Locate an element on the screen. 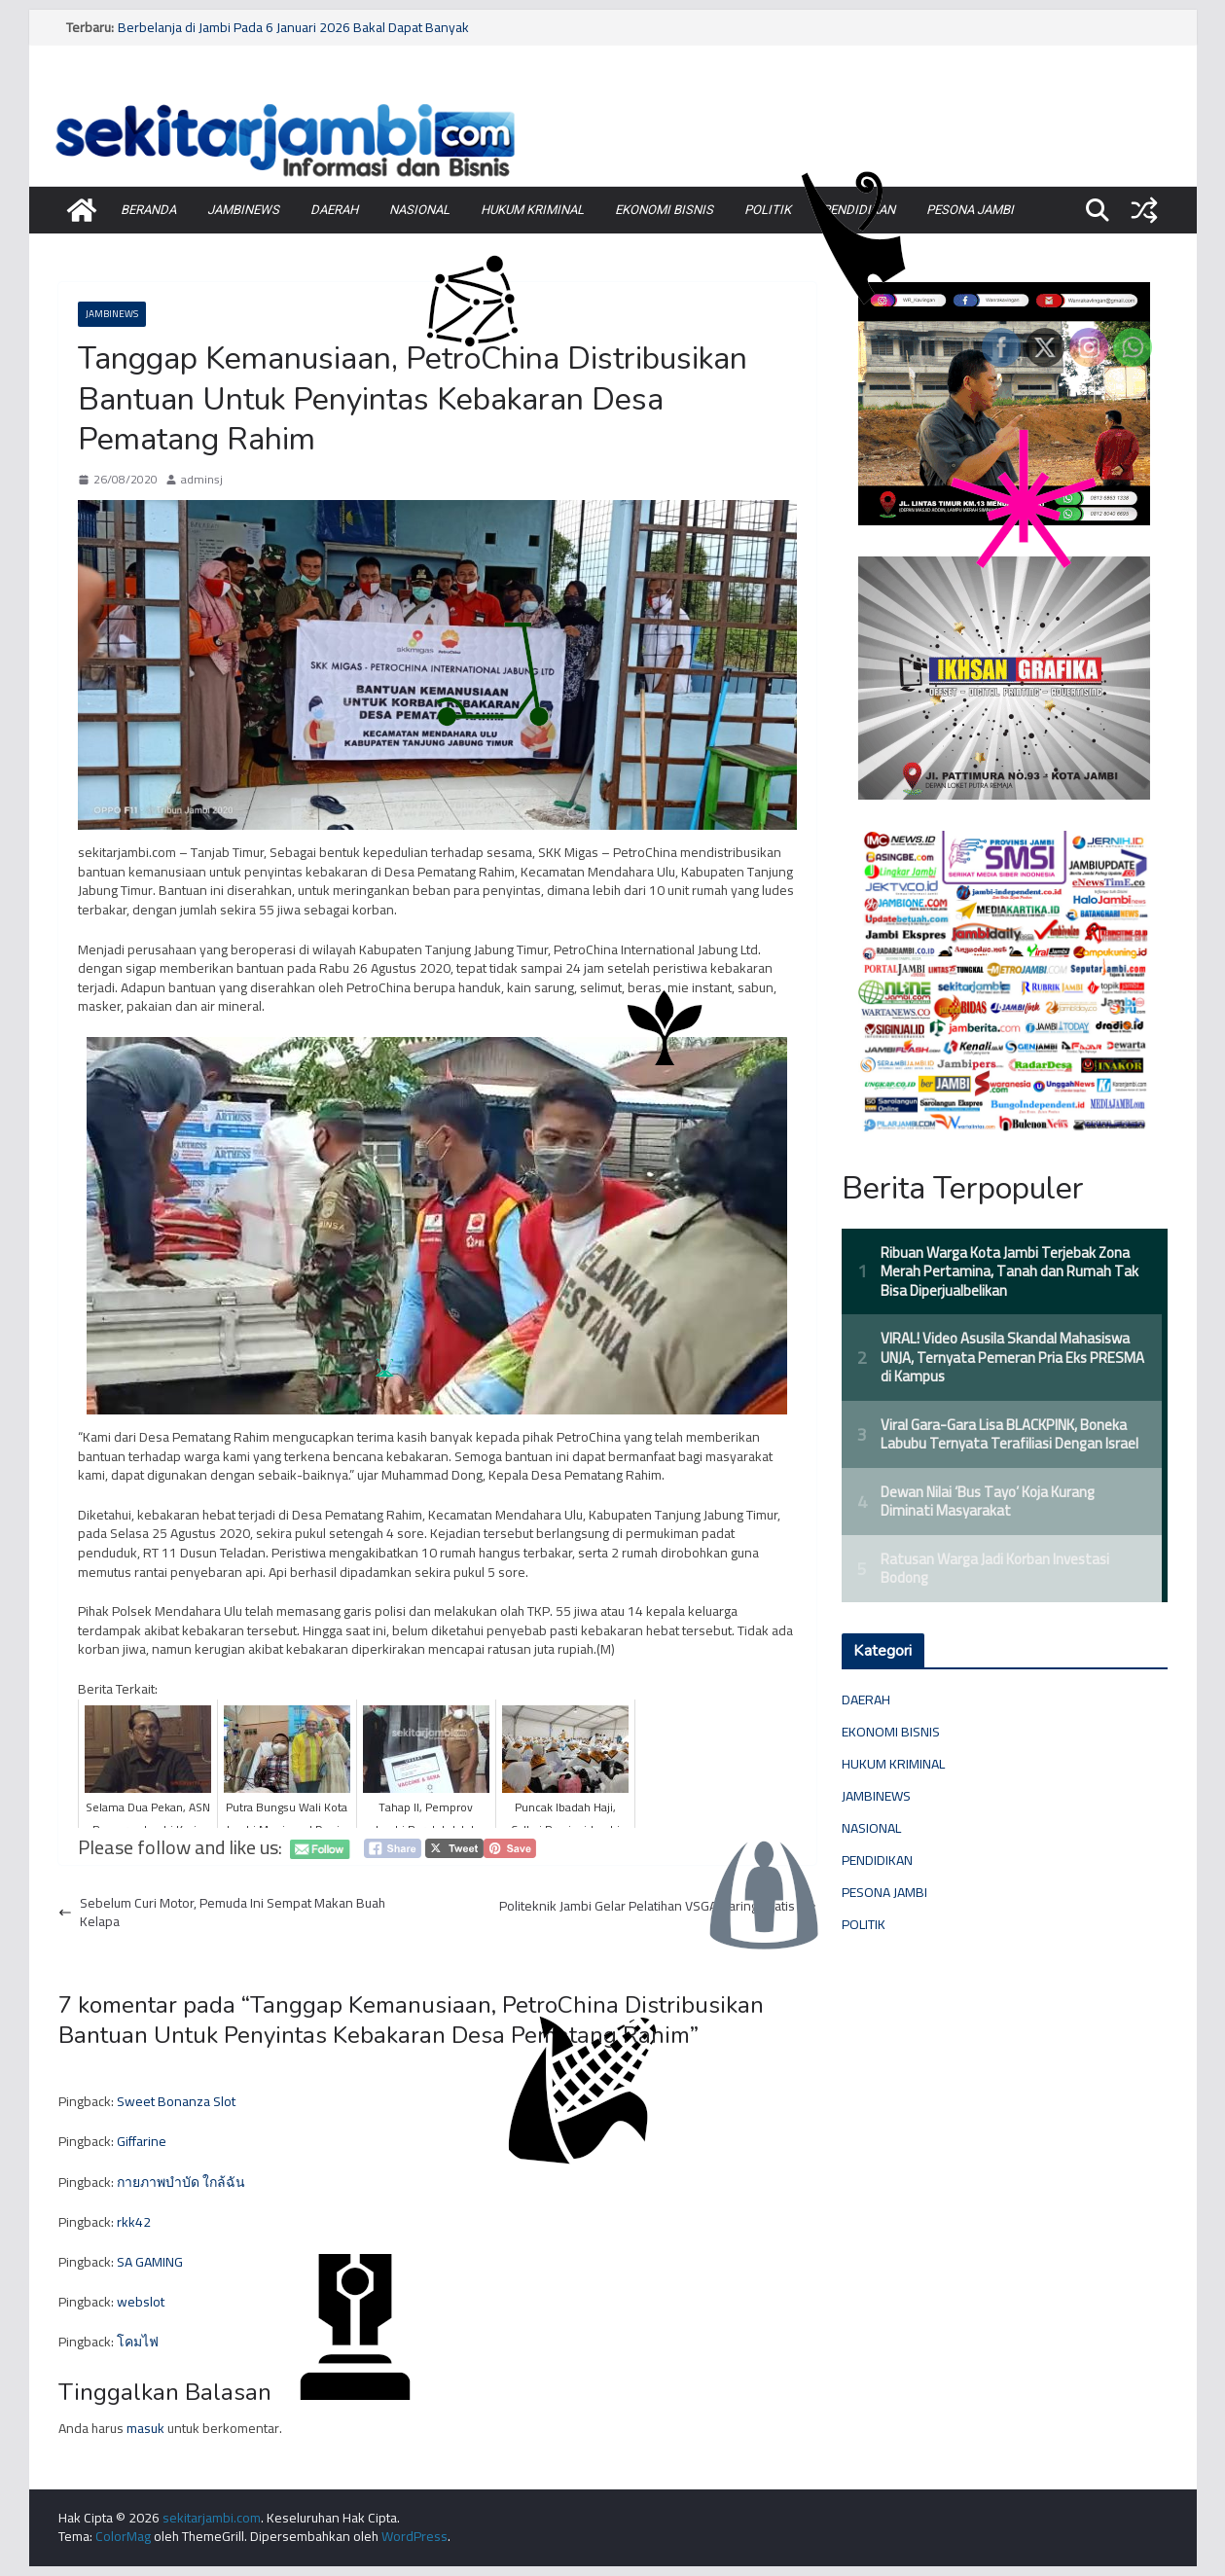 Image resolution: width=1225 pixels, height=2576 pixels. represents a farming or agriculture category is located at coordinates (582, 2090).